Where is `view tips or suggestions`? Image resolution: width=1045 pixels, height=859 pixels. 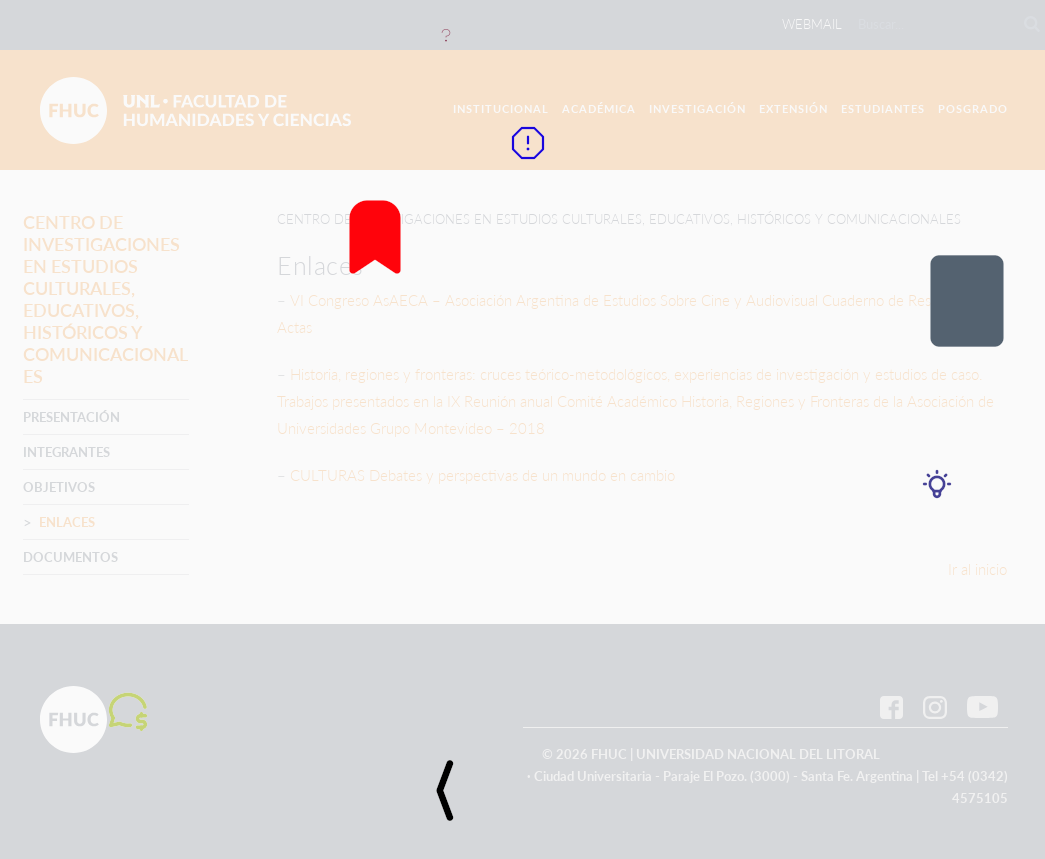
view tips or suggestions is located at coordinates (937, 484).